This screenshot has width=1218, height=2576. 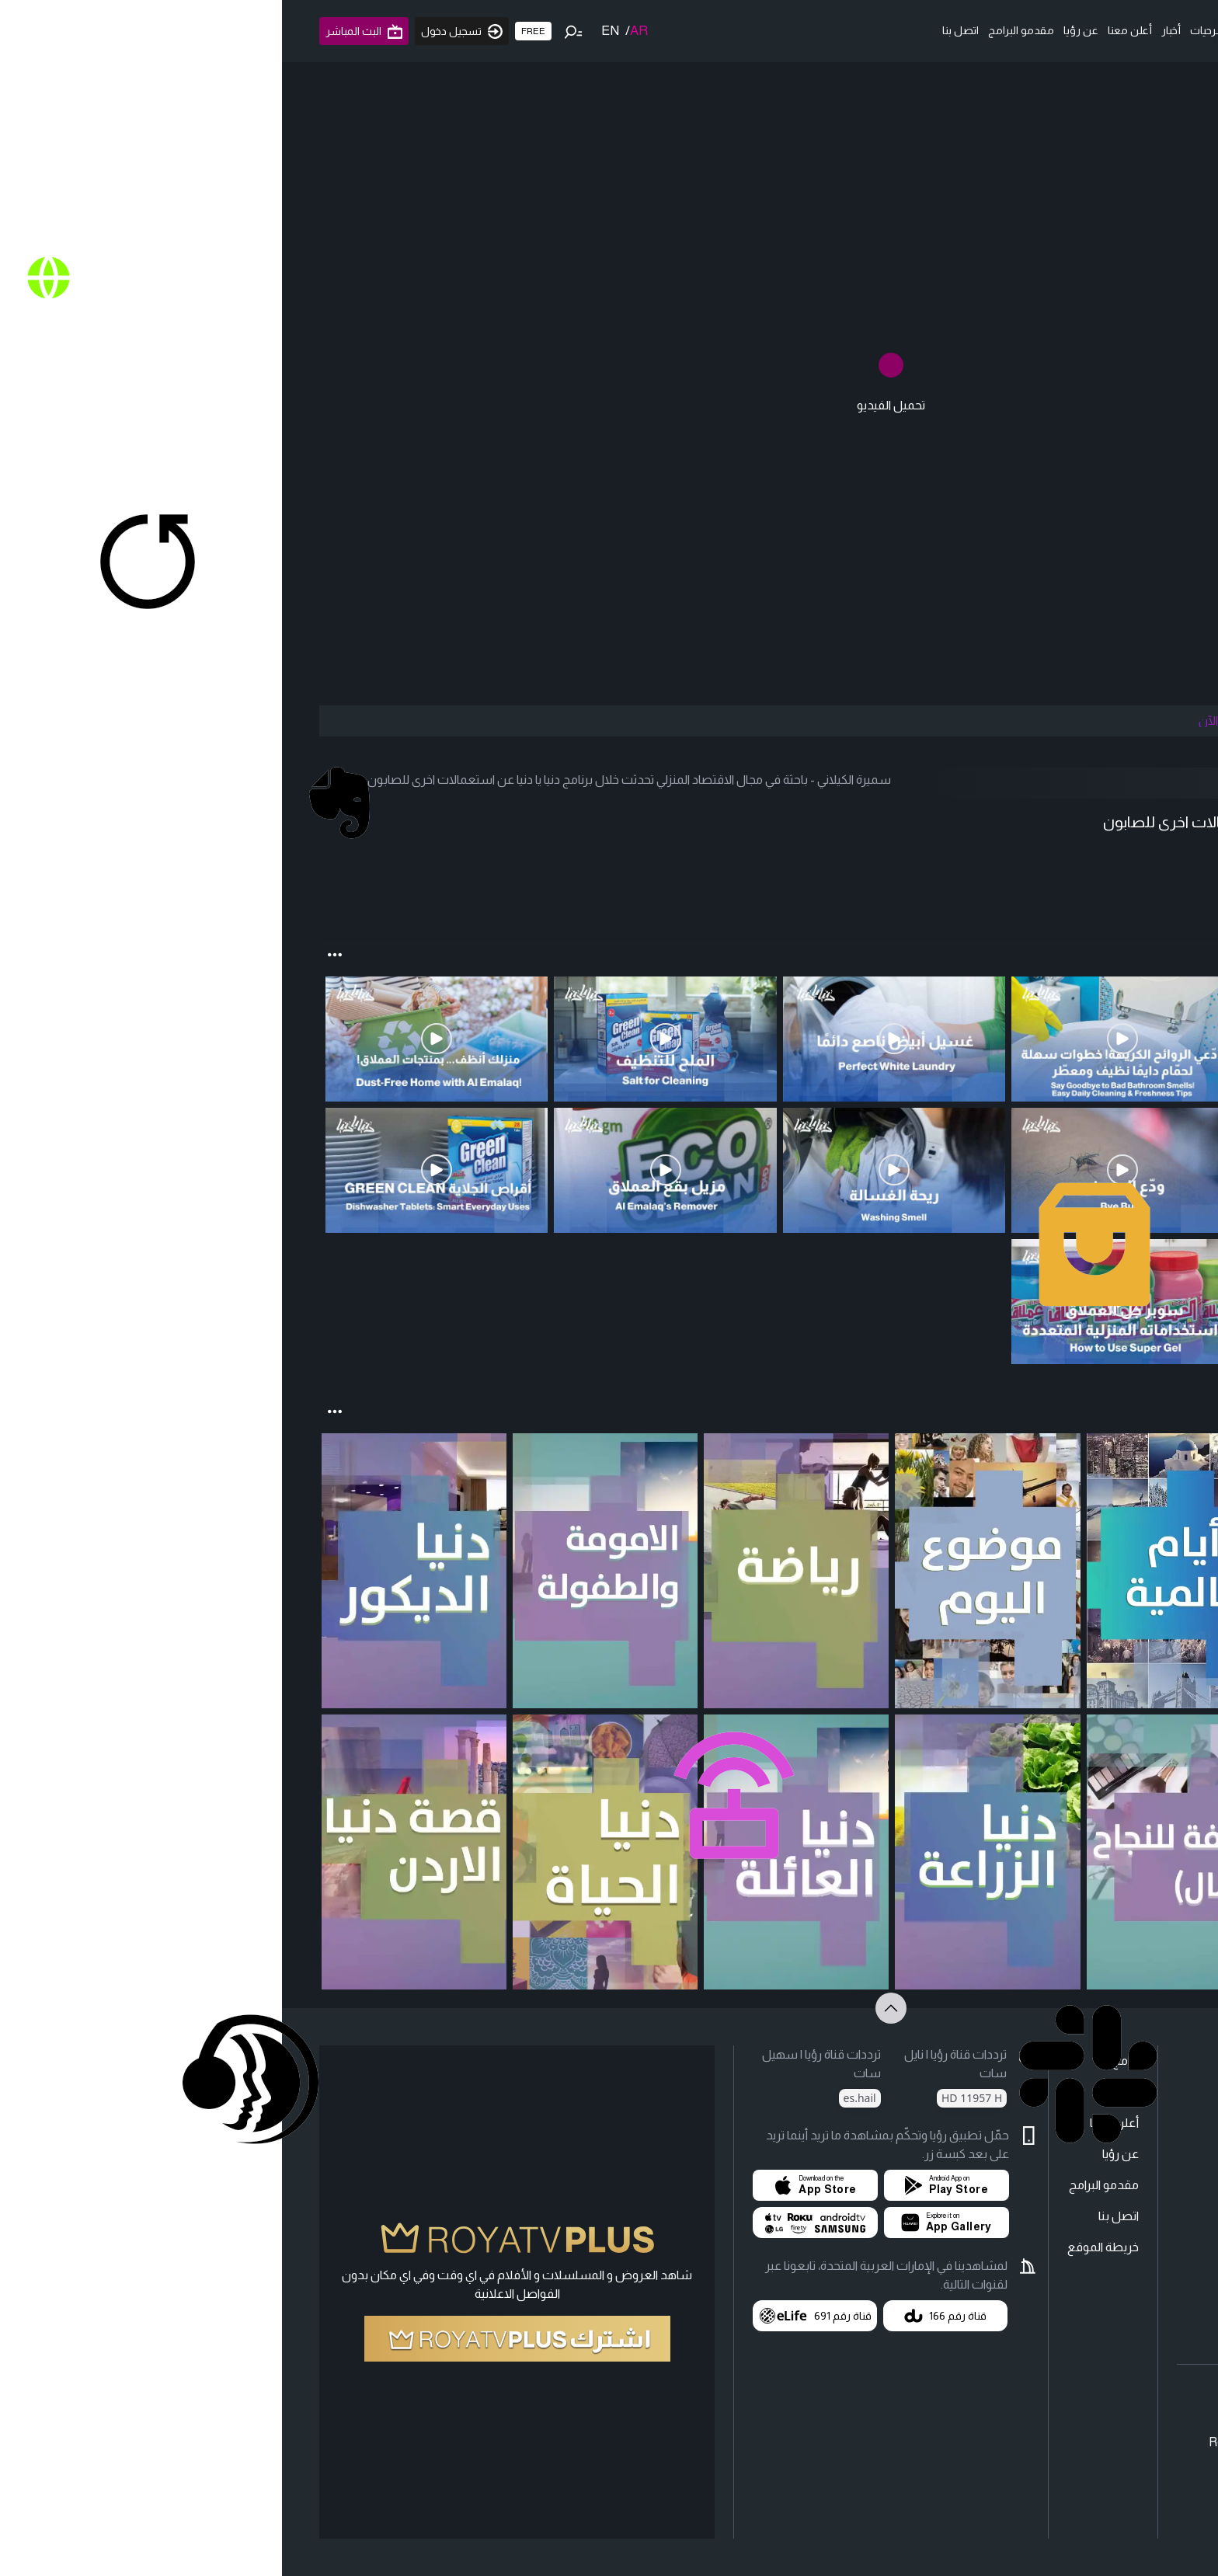 I want to click on access router or network settings, so click(x=734, y=1795).